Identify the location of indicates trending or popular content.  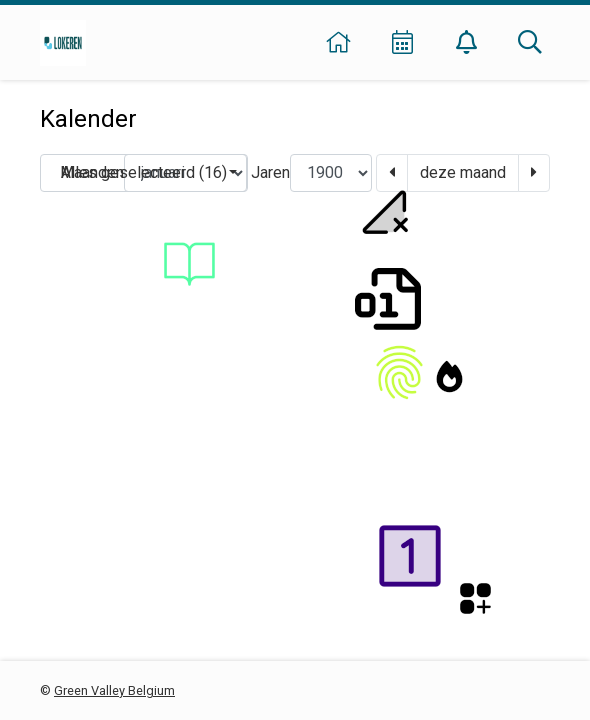
(449, 377).